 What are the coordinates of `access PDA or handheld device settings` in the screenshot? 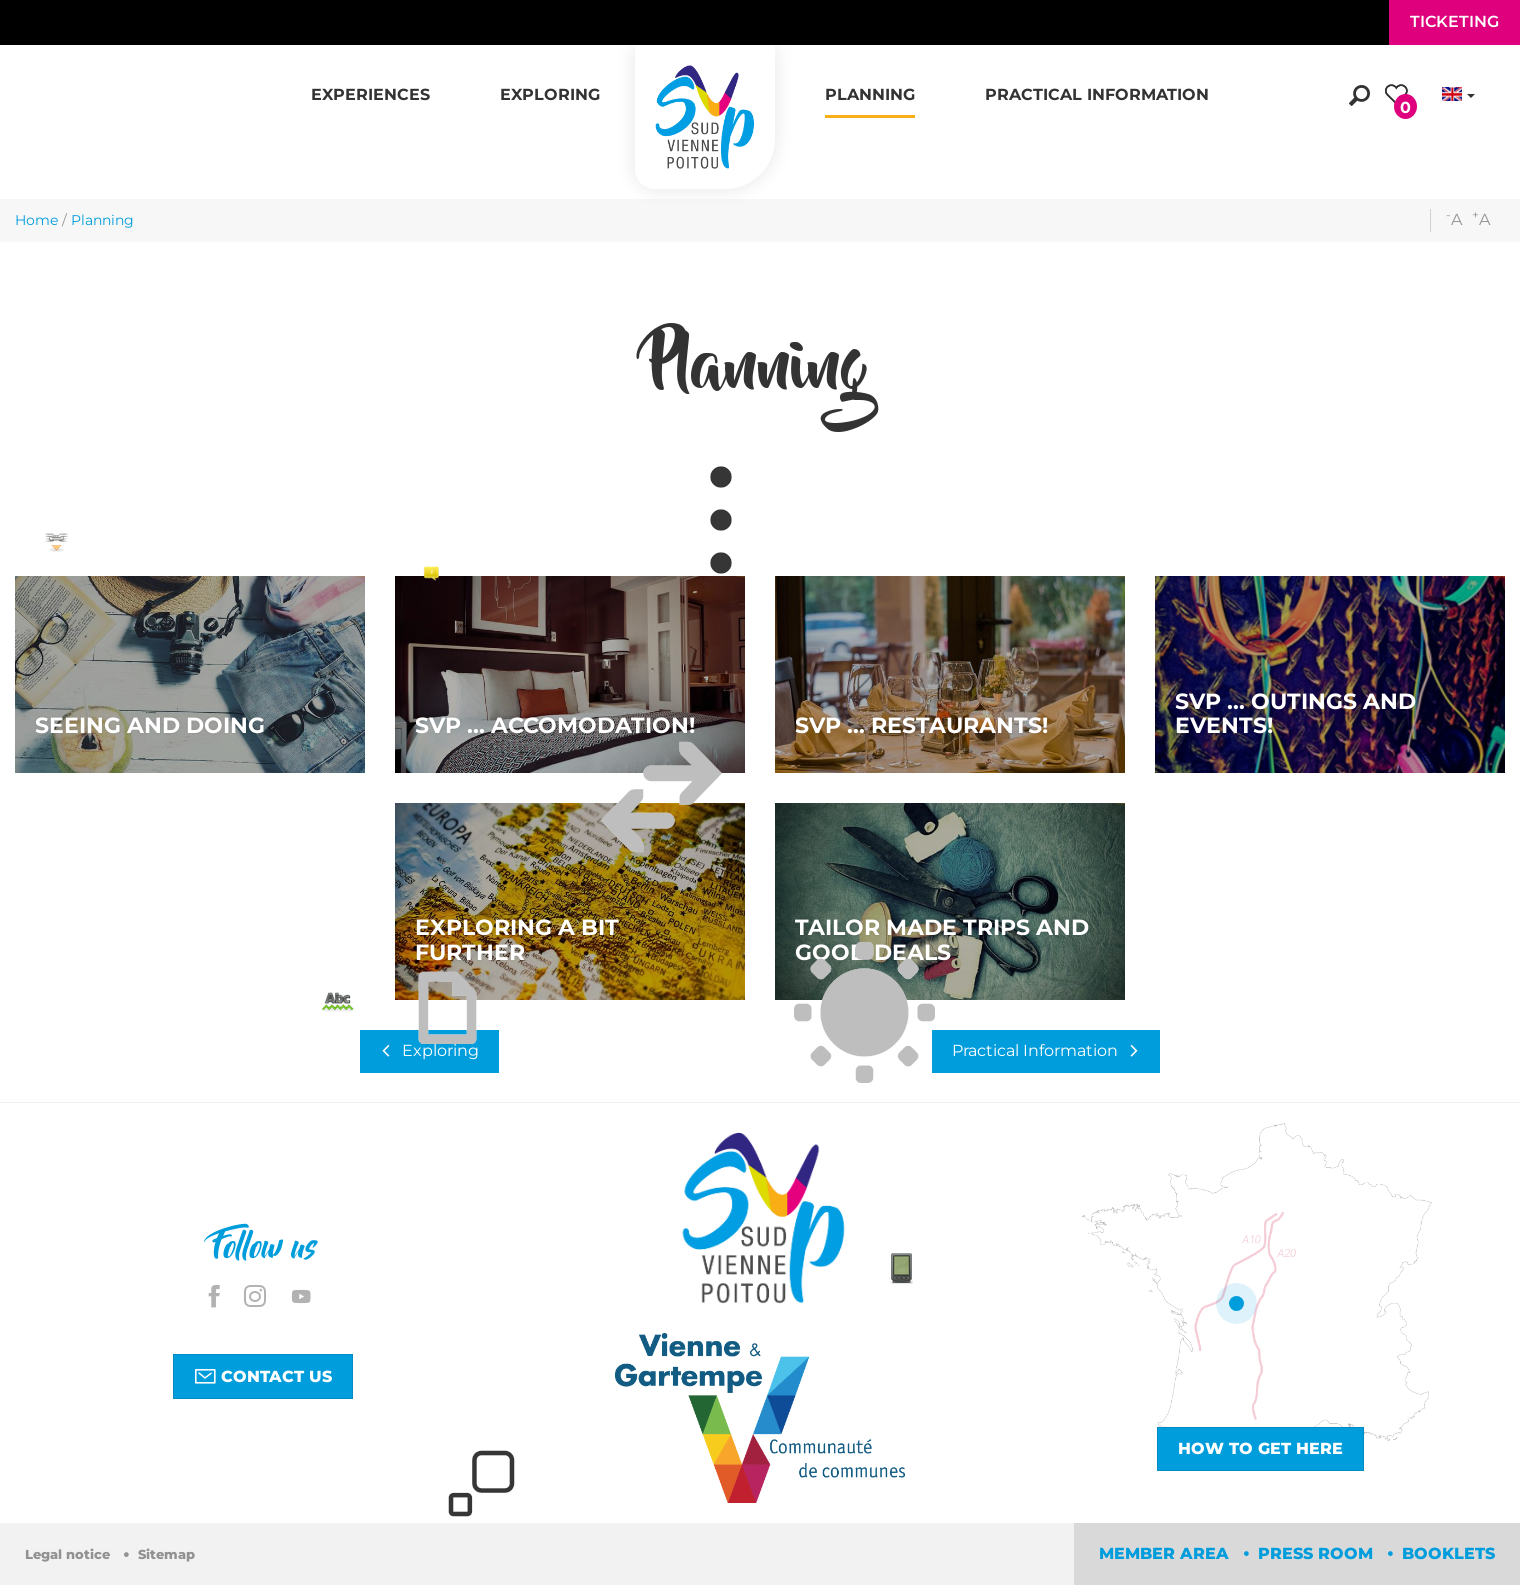 It's located at (901, 1268).